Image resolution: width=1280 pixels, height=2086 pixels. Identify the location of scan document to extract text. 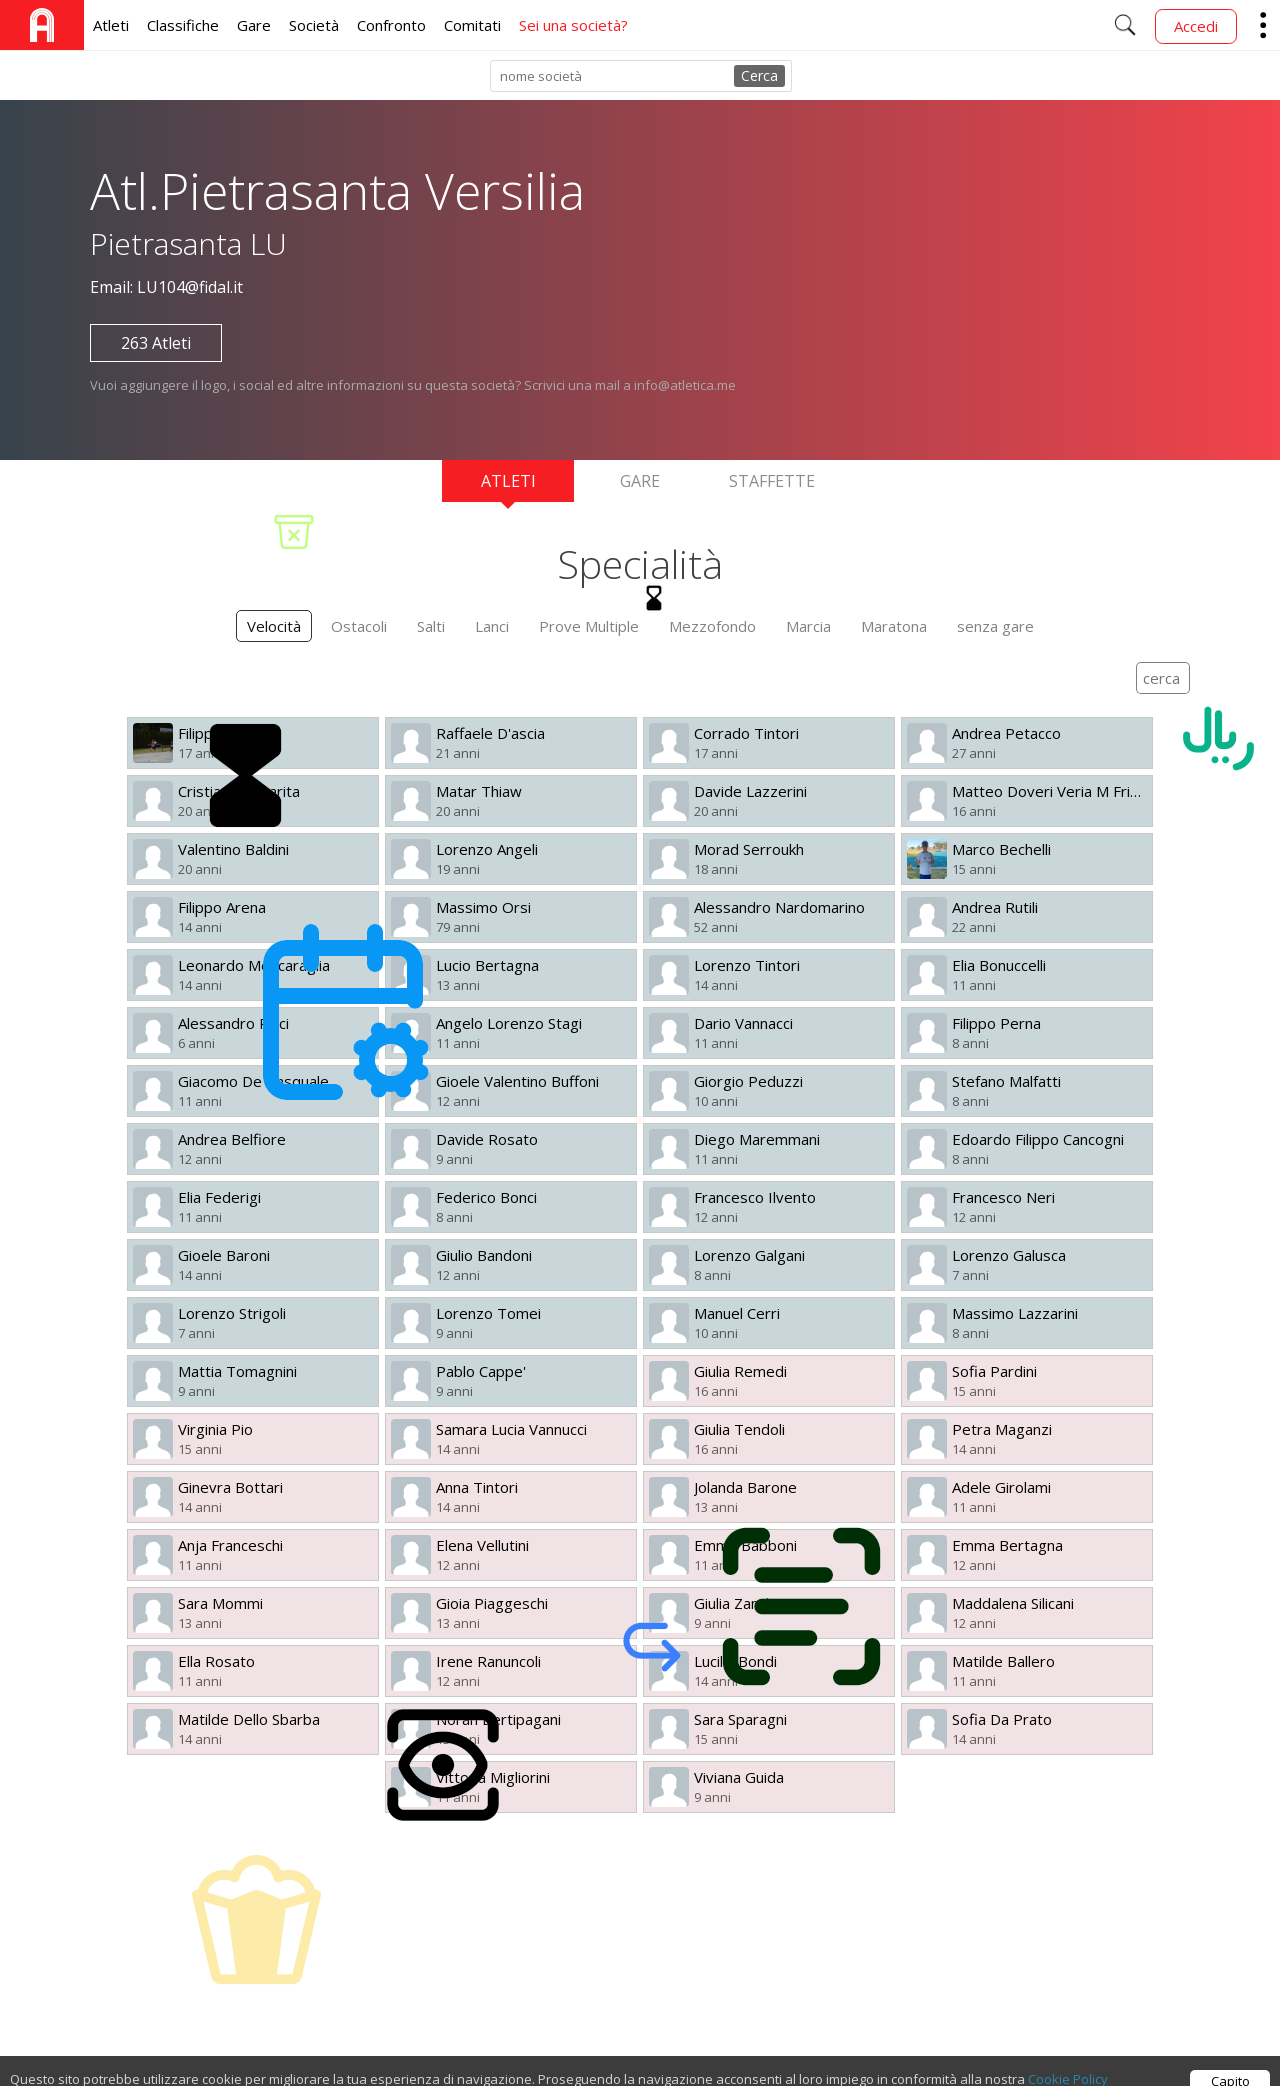
(801, 1606).